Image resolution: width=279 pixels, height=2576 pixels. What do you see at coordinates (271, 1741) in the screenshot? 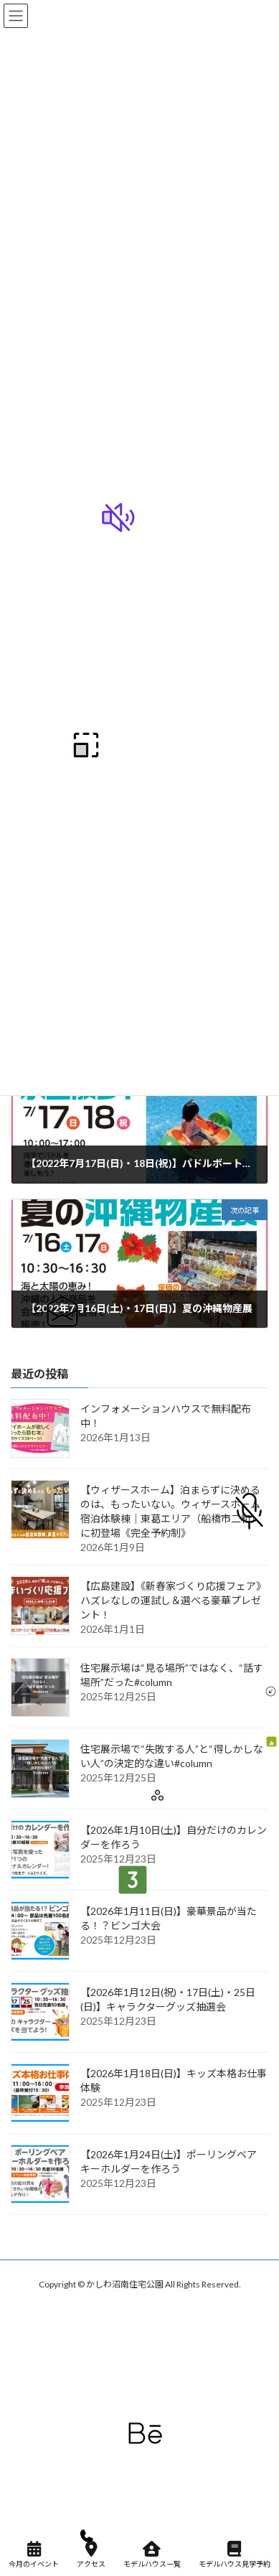
I see `align content to bottom center of container` at bounding box center [271, 1741].